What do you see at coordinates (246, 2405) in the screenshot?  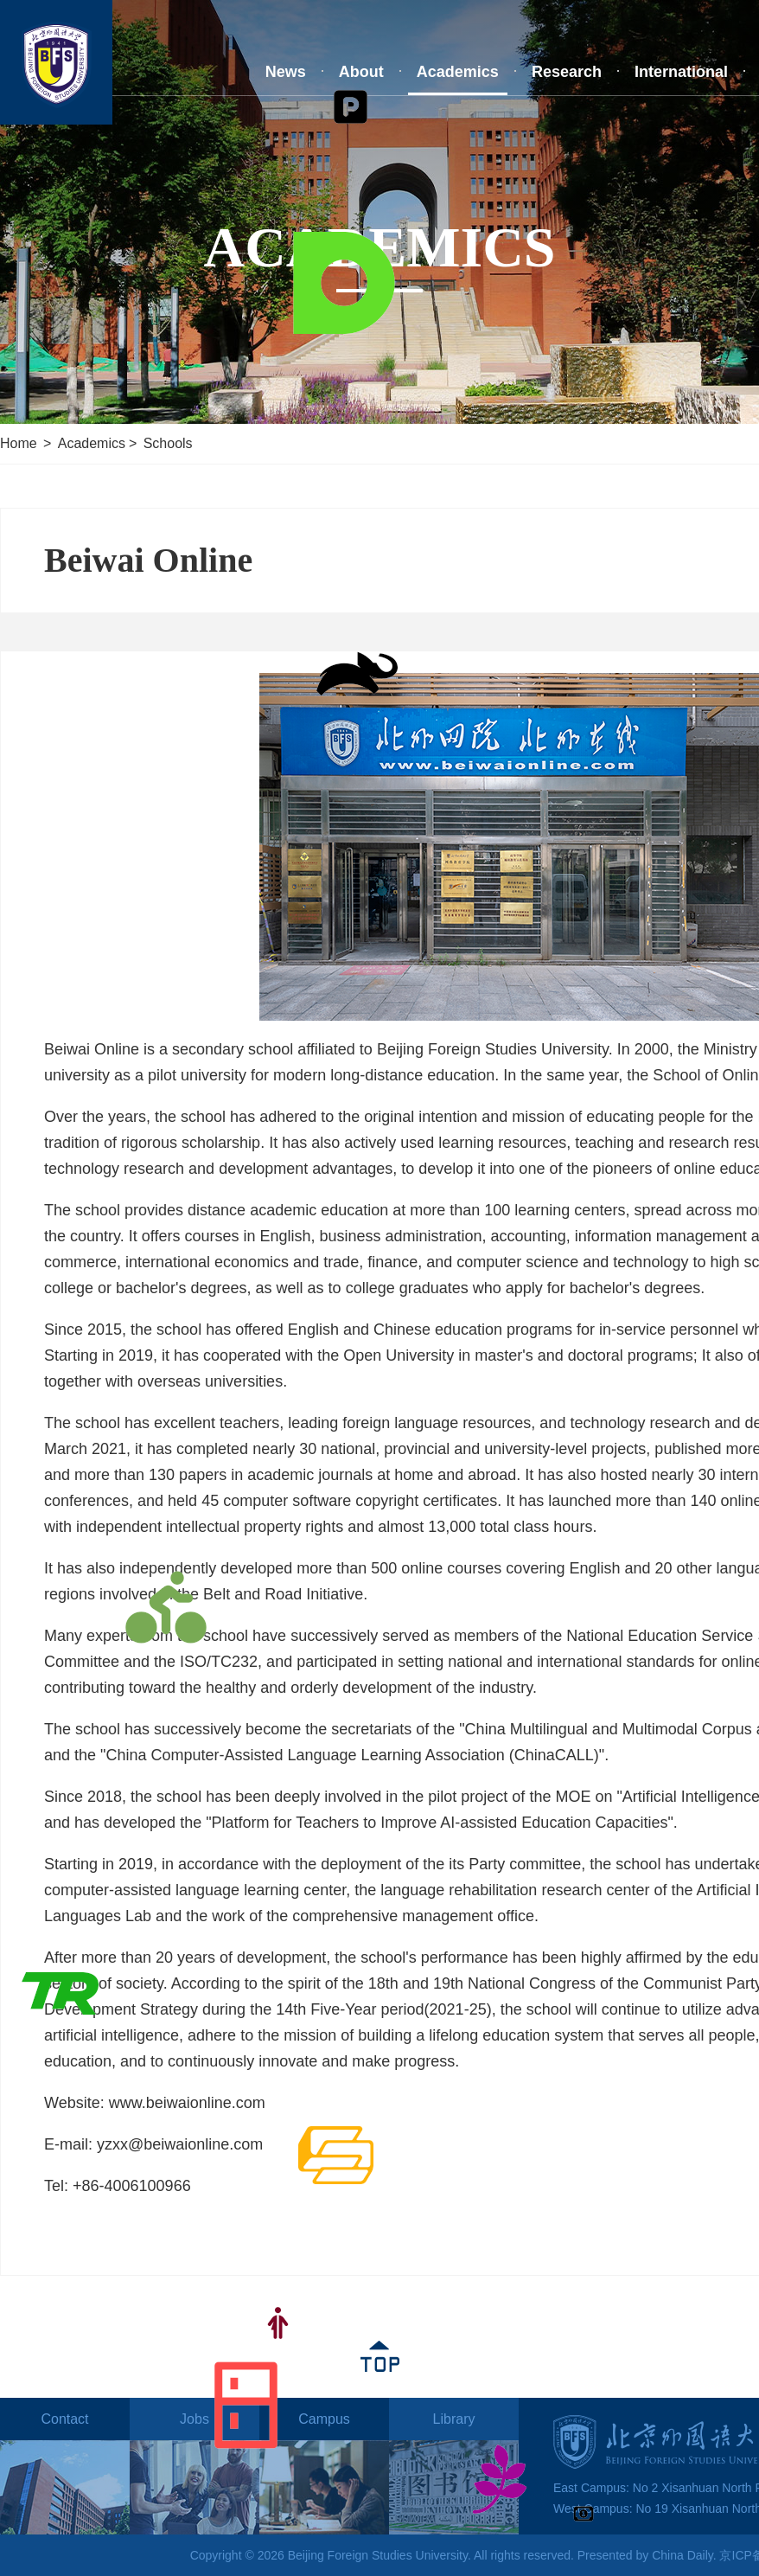 I see `access refrigerator or kitchen appliance controls` at bounding box center [246, 2405].